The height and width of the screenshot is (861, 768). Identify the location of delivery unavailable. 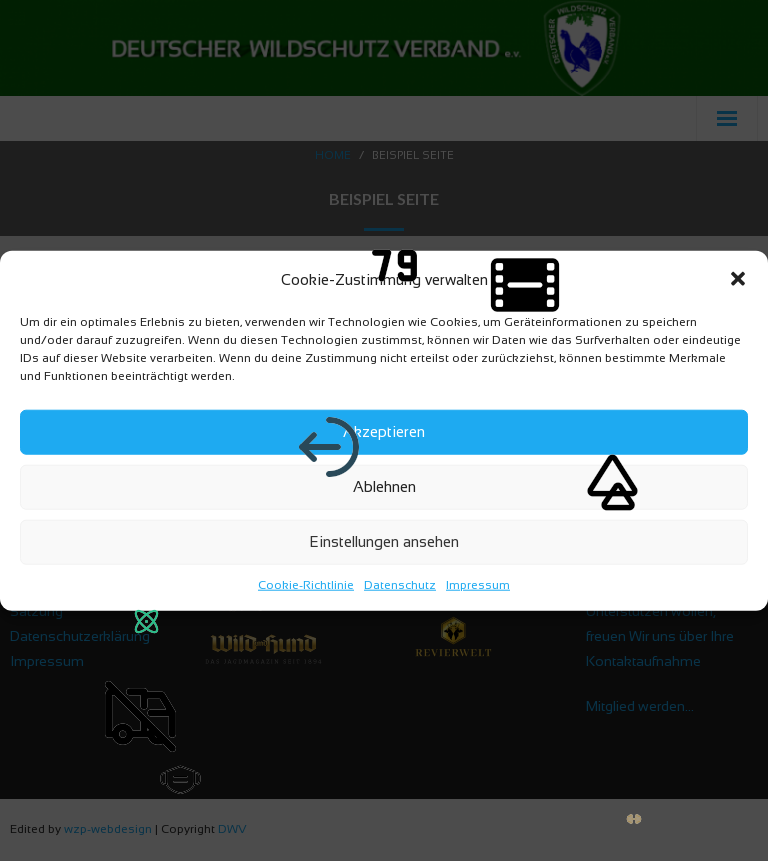
(140, 716).